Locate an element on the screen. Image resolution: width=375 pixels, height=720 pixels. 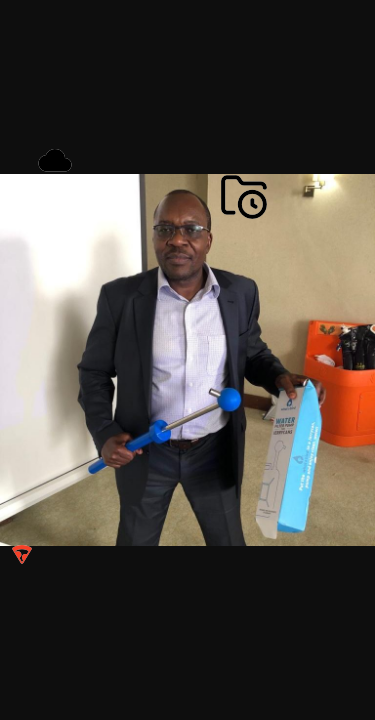
order food or pizza delivery is located at coordinates (22, 554).